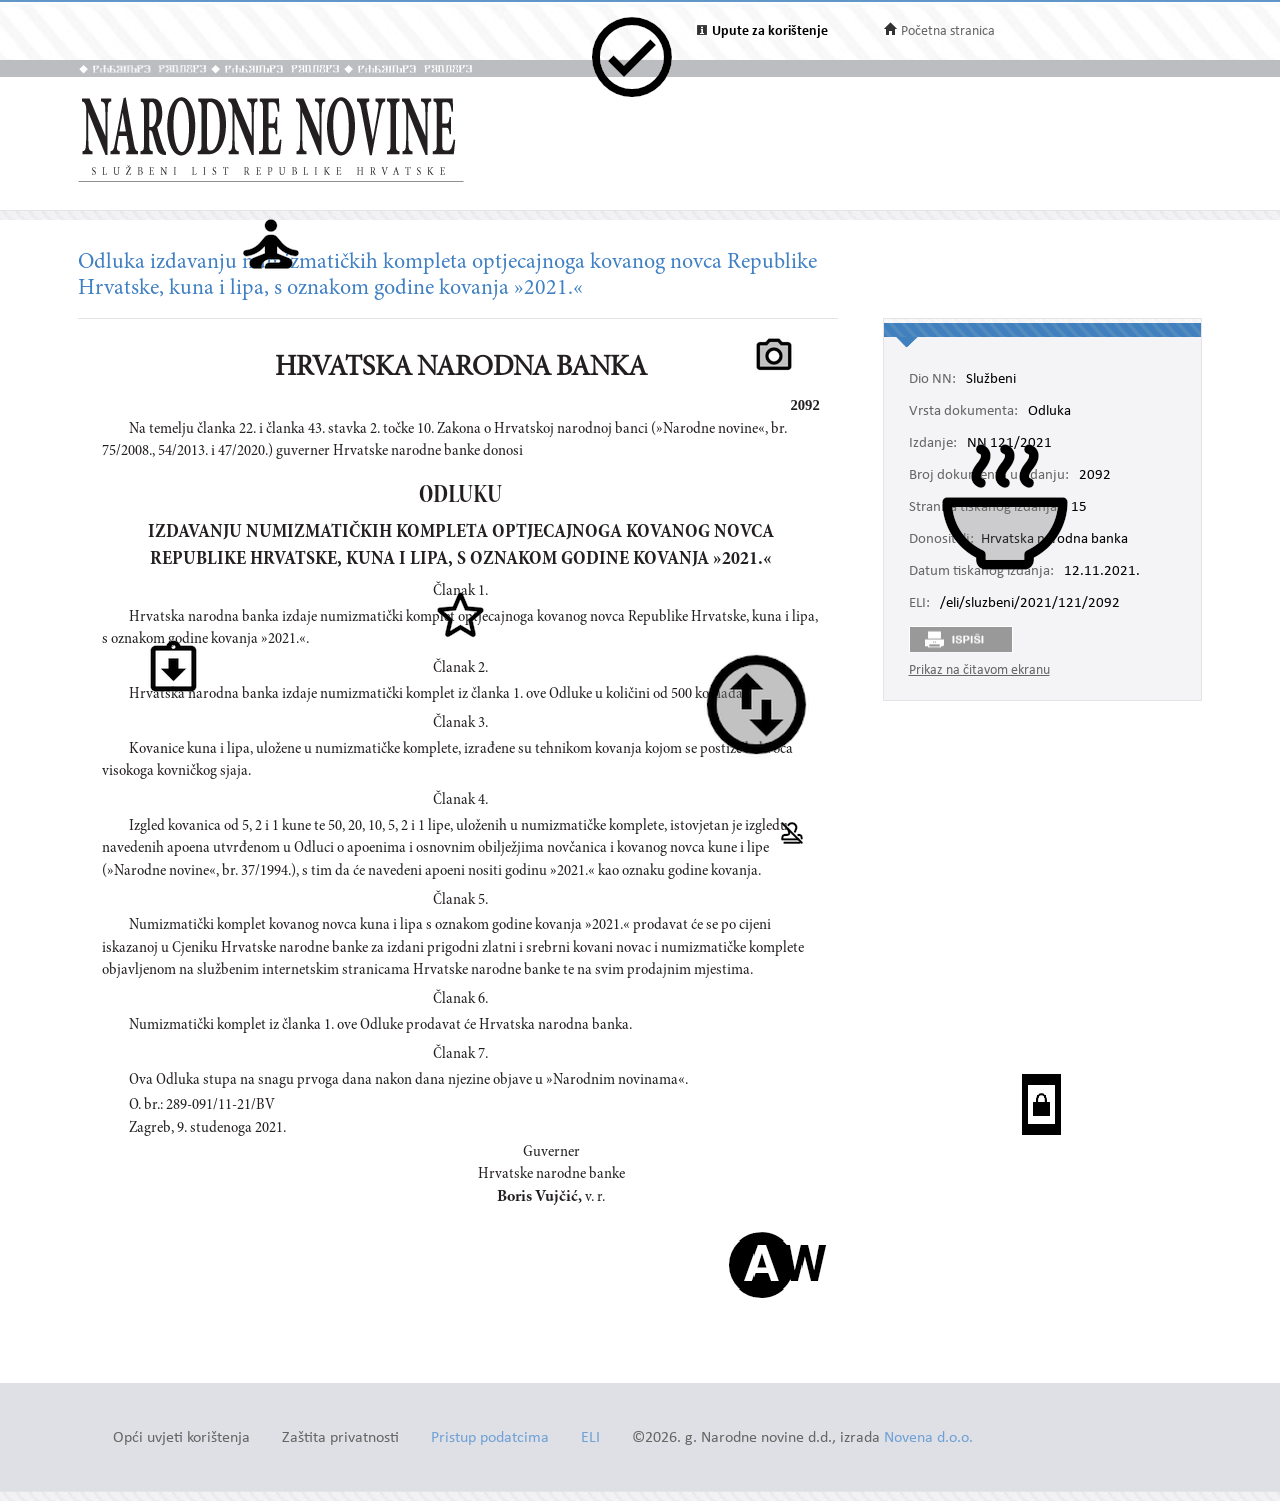 The image size is (1280, 1501). I want to click on indicates hot food or meal options, so click(1005, 507).